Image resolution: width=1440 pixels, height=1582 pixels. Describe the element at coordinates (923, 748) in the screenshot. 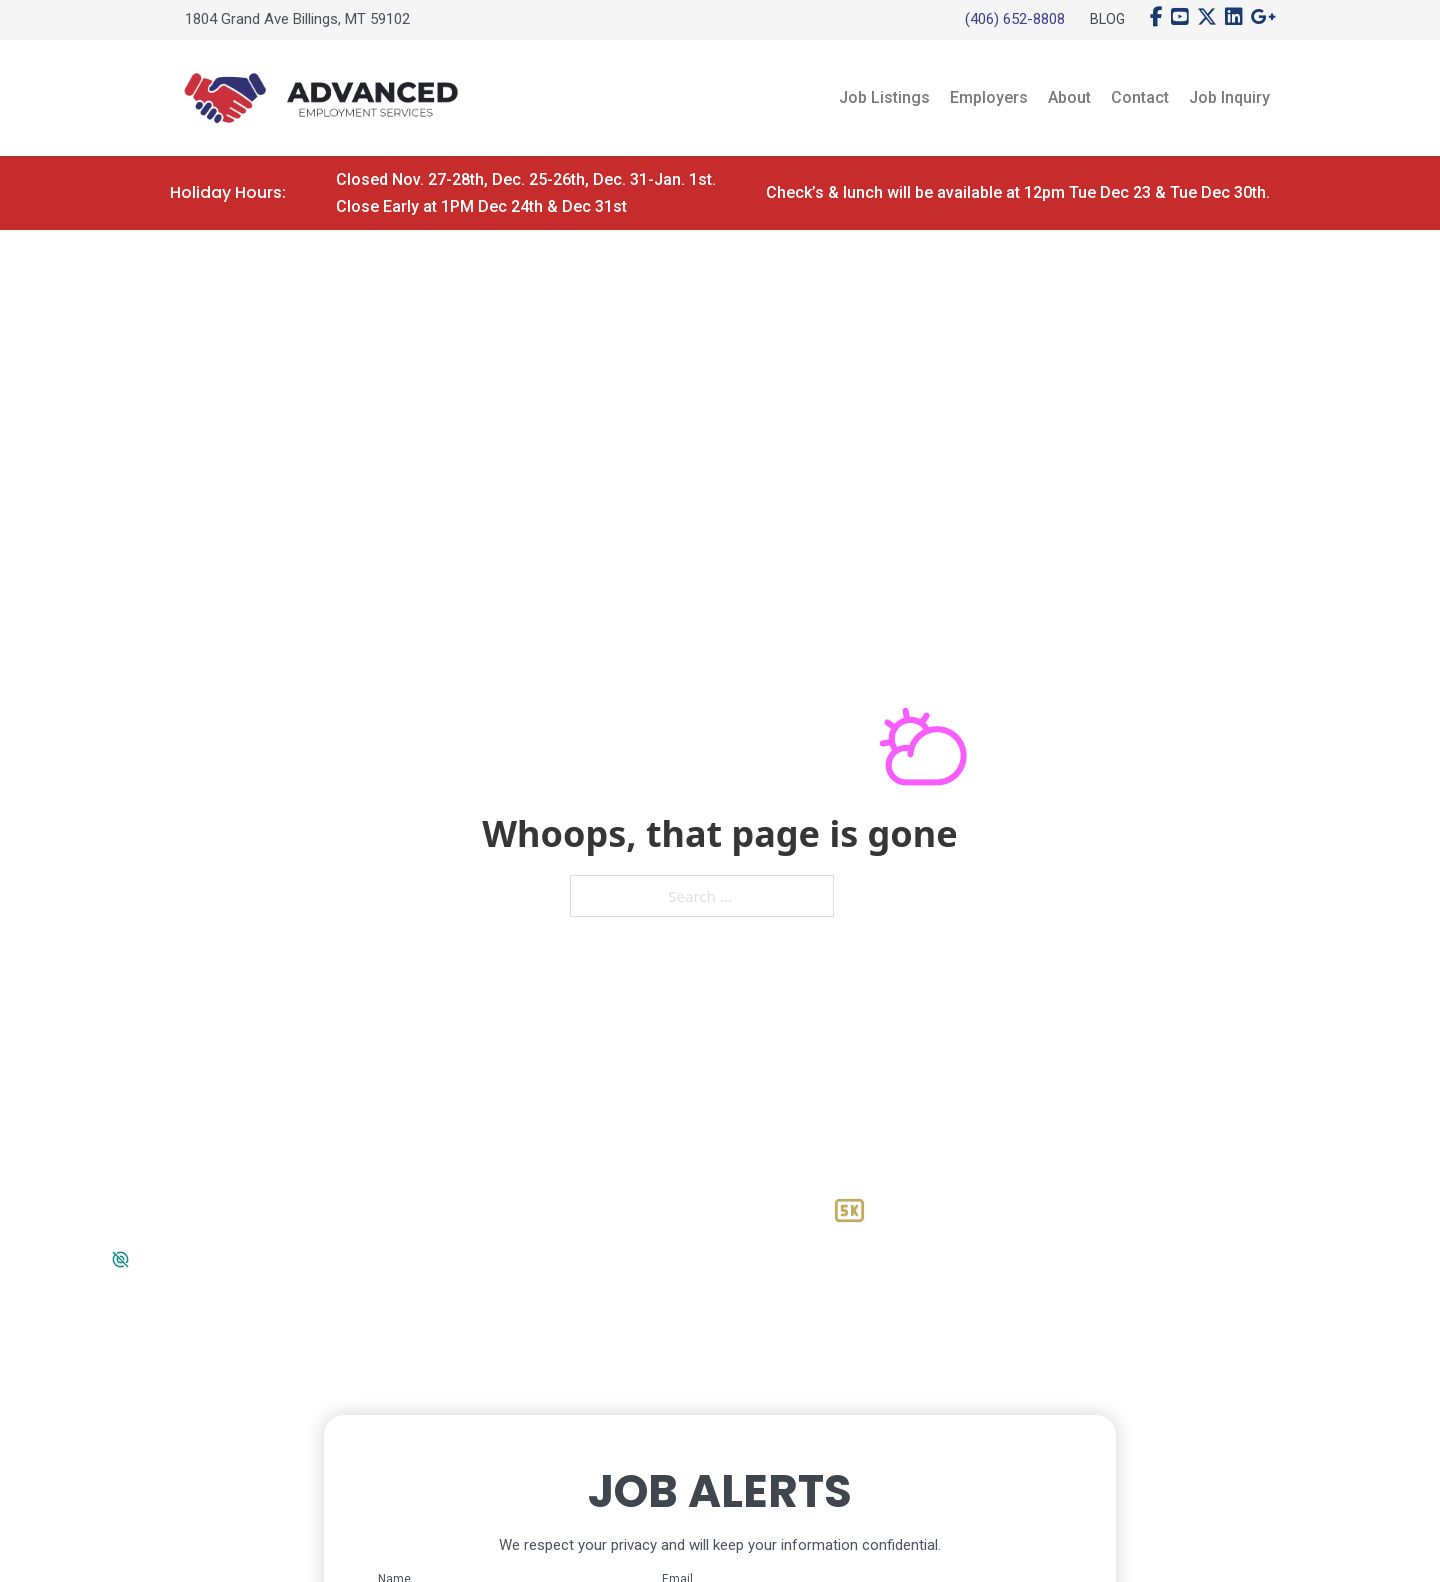

I see `view current weather conditions` at that location.